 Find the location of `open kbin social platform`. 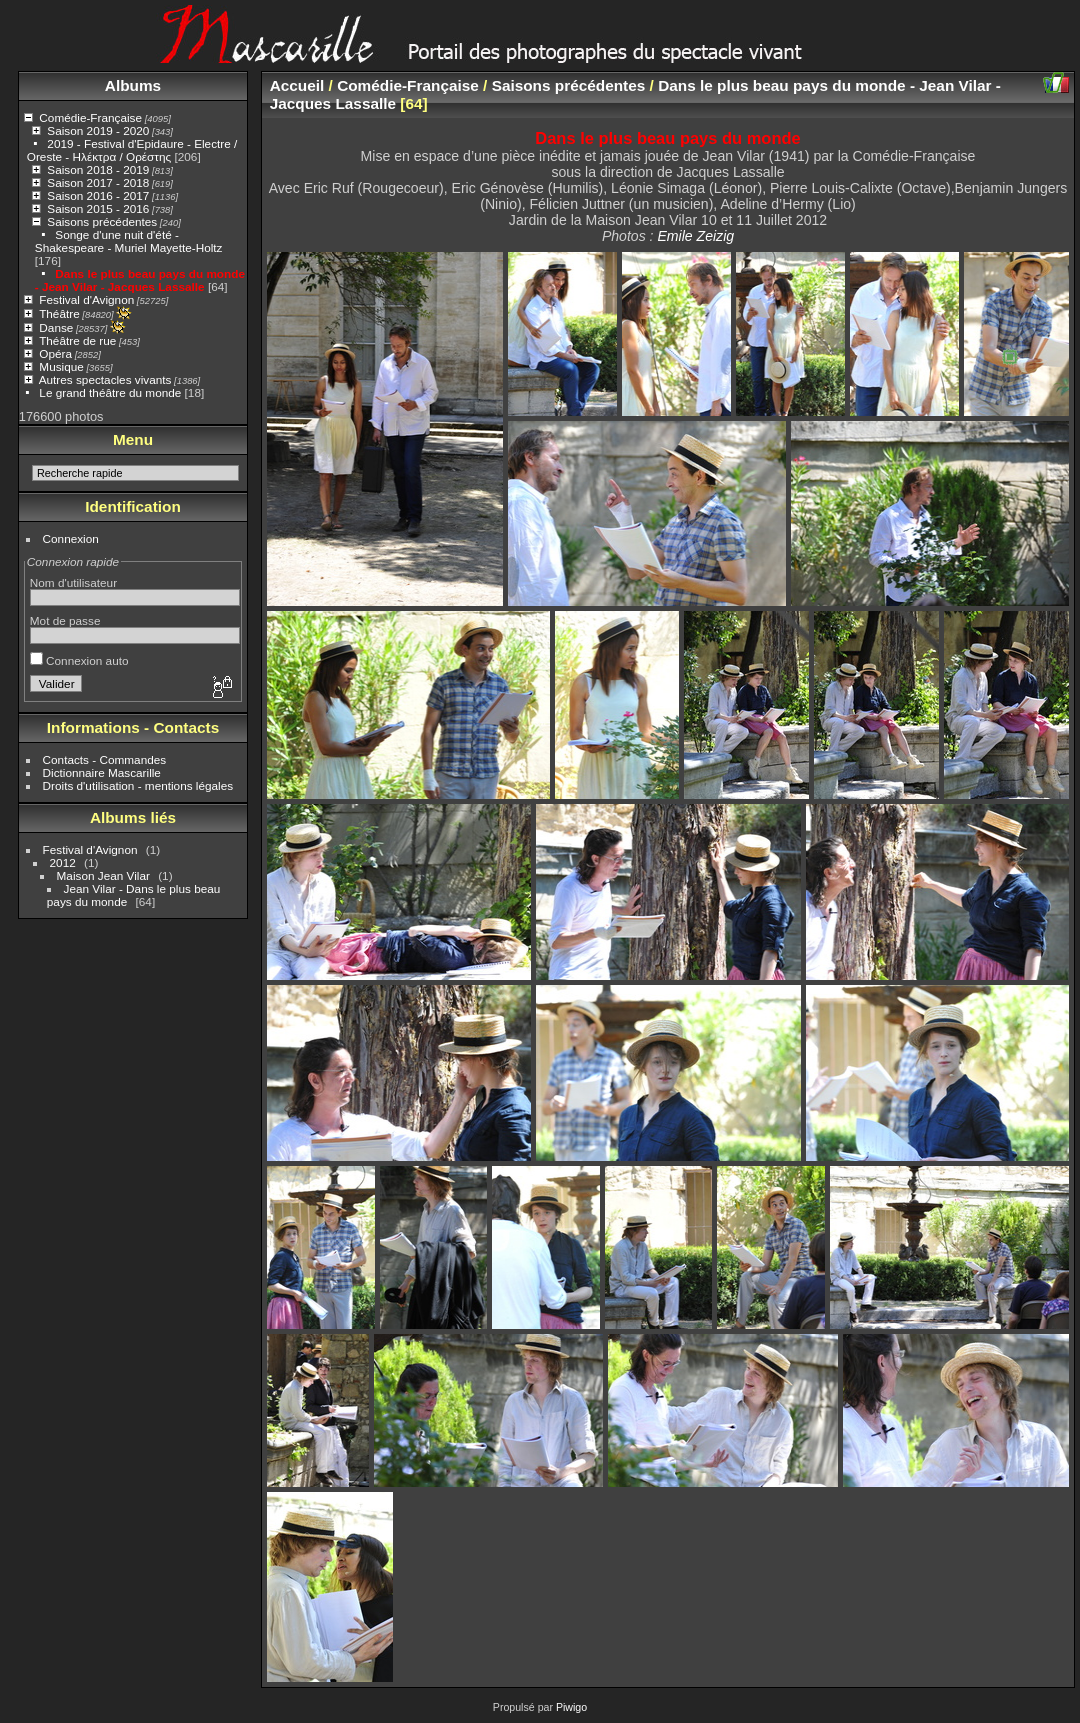

open kbin social platform is located at coordinates (1053, 82).